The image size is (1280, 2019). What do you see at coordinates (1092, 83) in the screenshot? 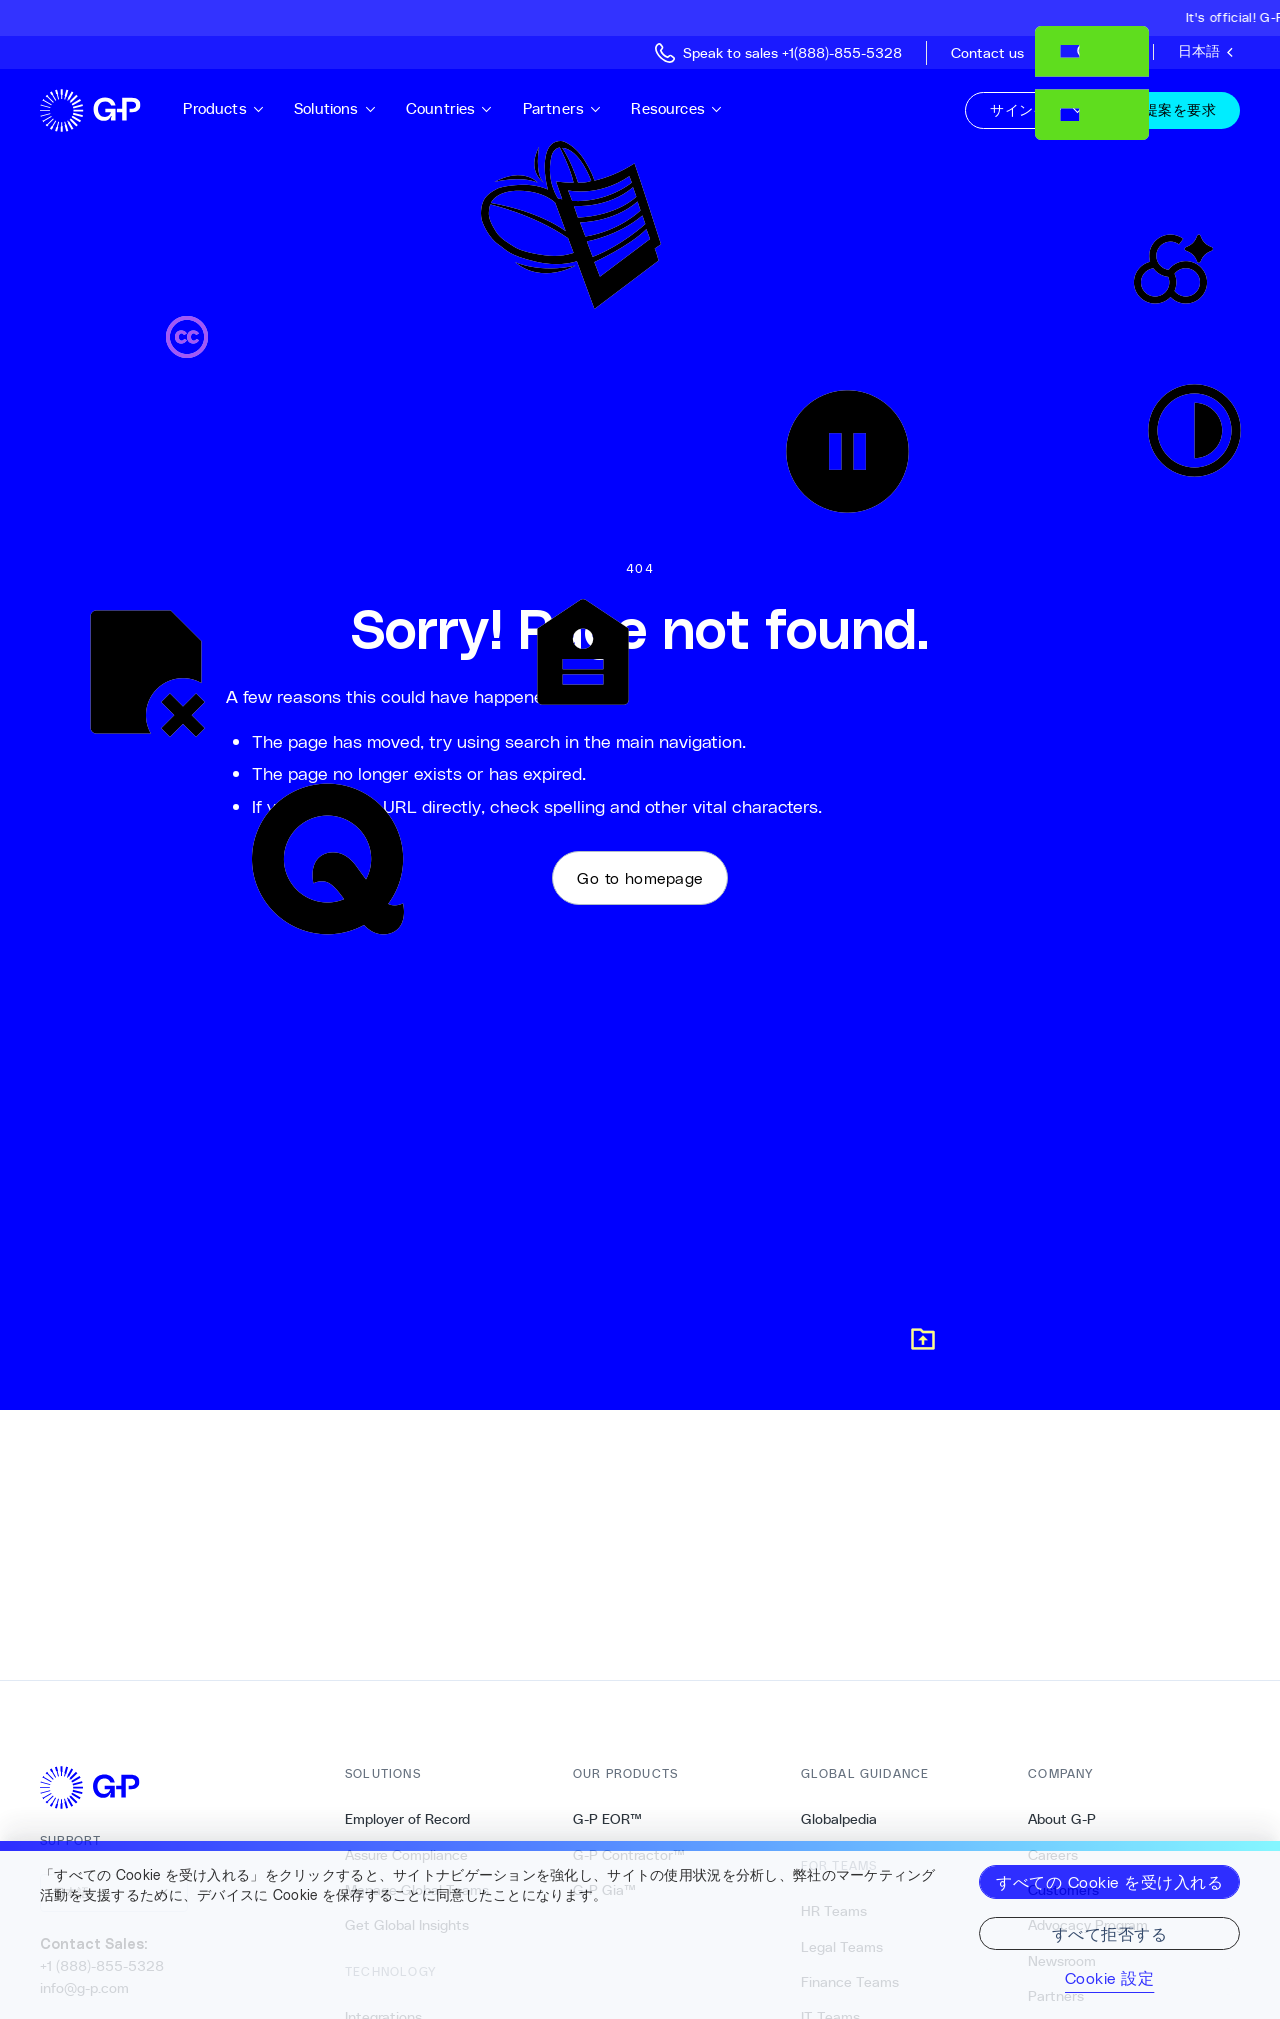
I see `access server settings or management` at bounding box center [1092, 83].